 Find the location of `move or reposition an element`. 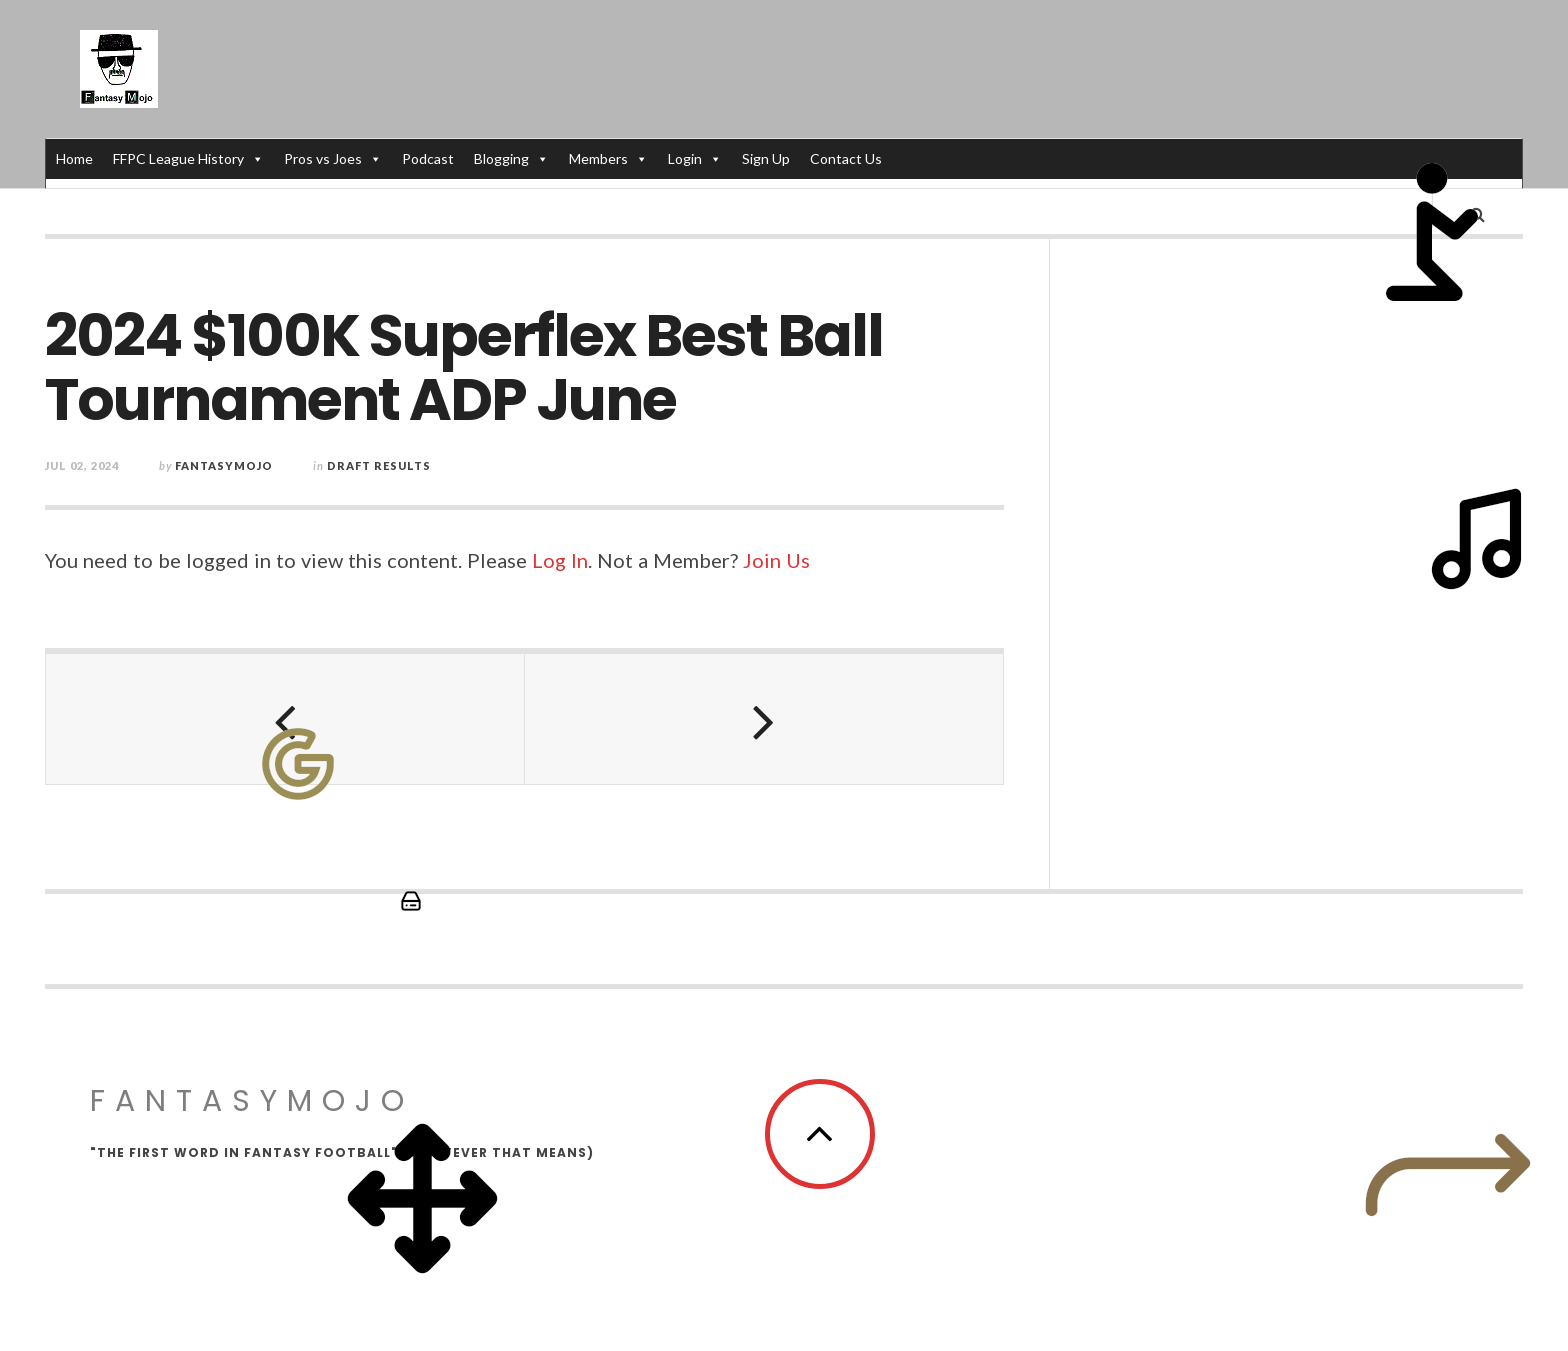

move or reposition an element is located at coordinates (422, 1198).